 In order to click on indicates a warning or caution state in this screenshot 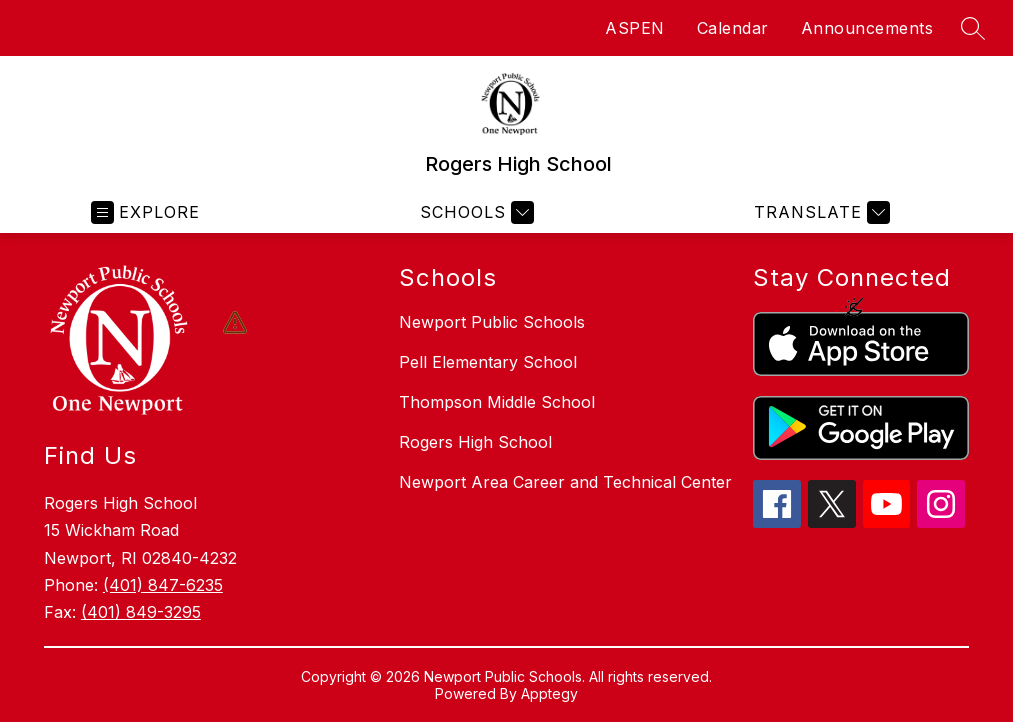, I will do `click(235, 323)`.